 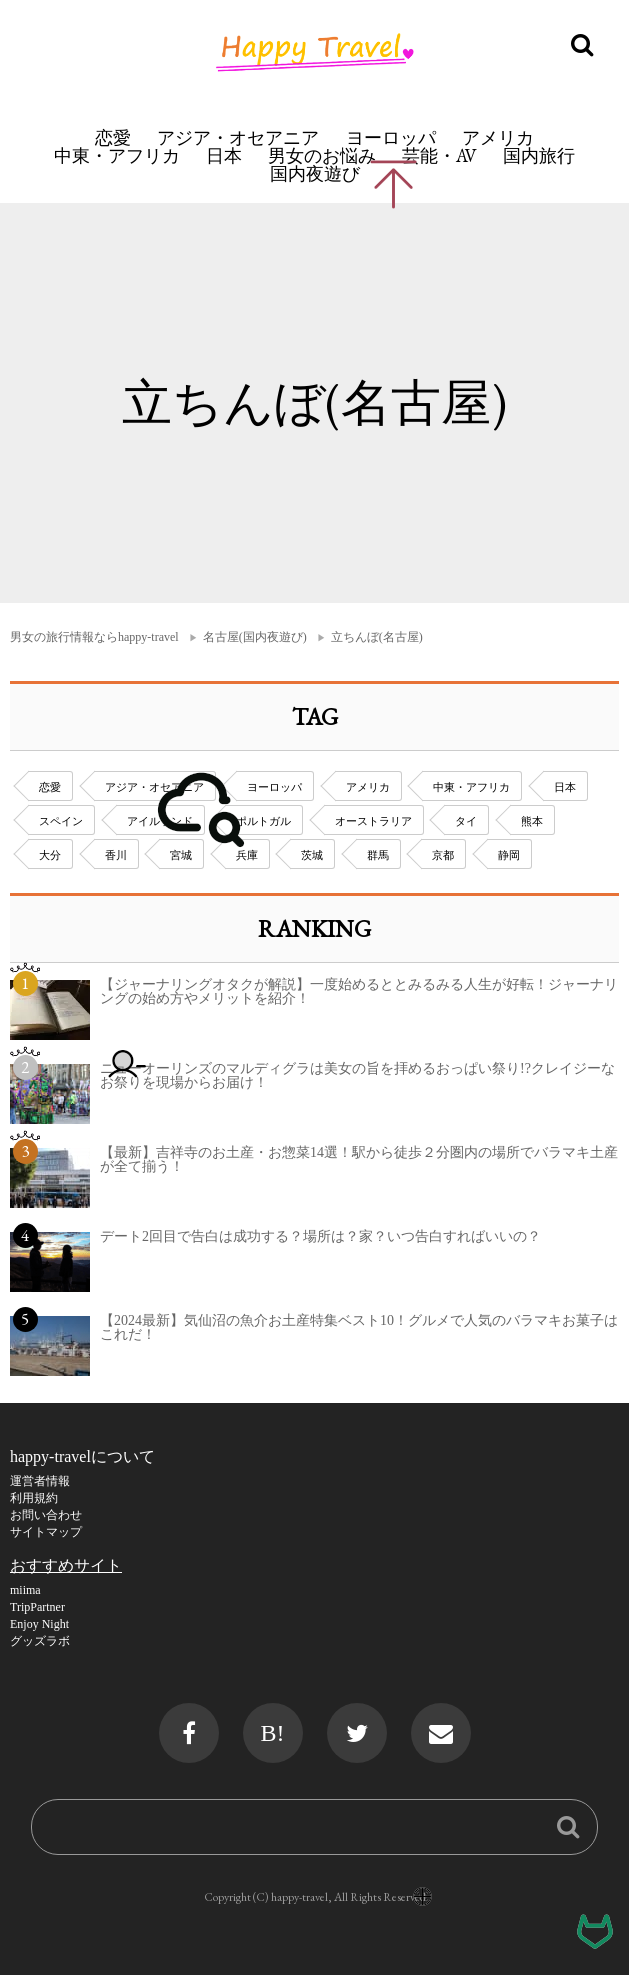 What do you see at coordinates (595, 1931) in the screenshot?
I see `open gitlab repository` at bounding box center [595, 1931].